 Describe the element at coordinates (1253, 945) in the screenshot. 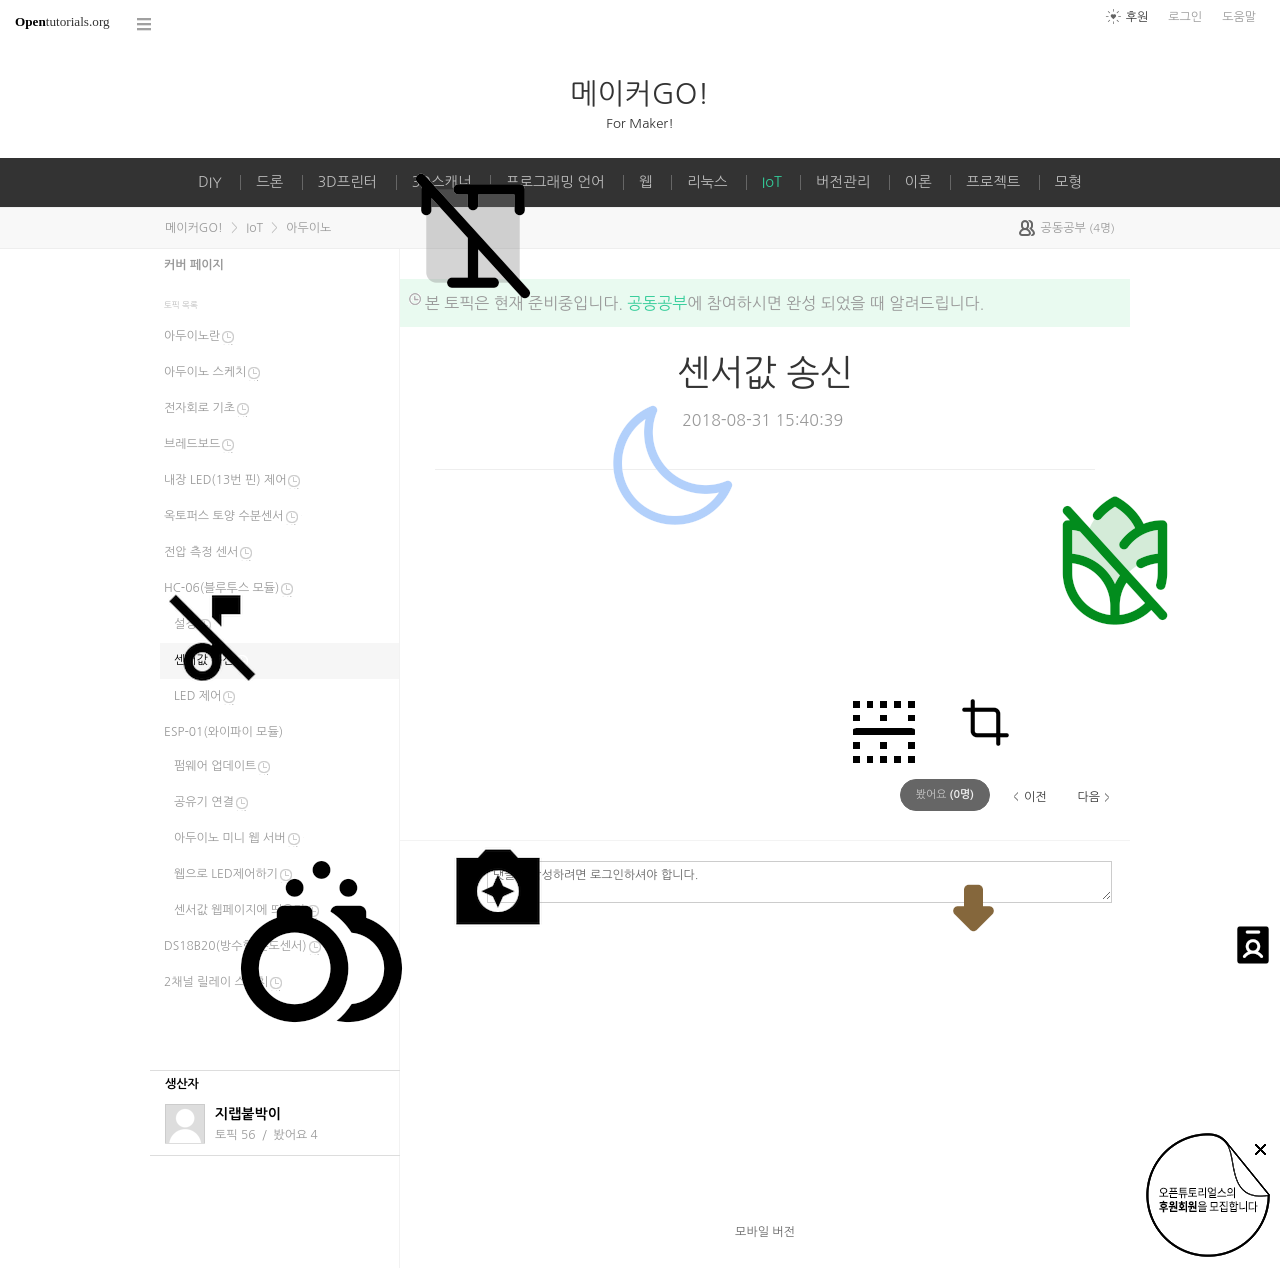

I see `view your identification or profile badge` at that location.